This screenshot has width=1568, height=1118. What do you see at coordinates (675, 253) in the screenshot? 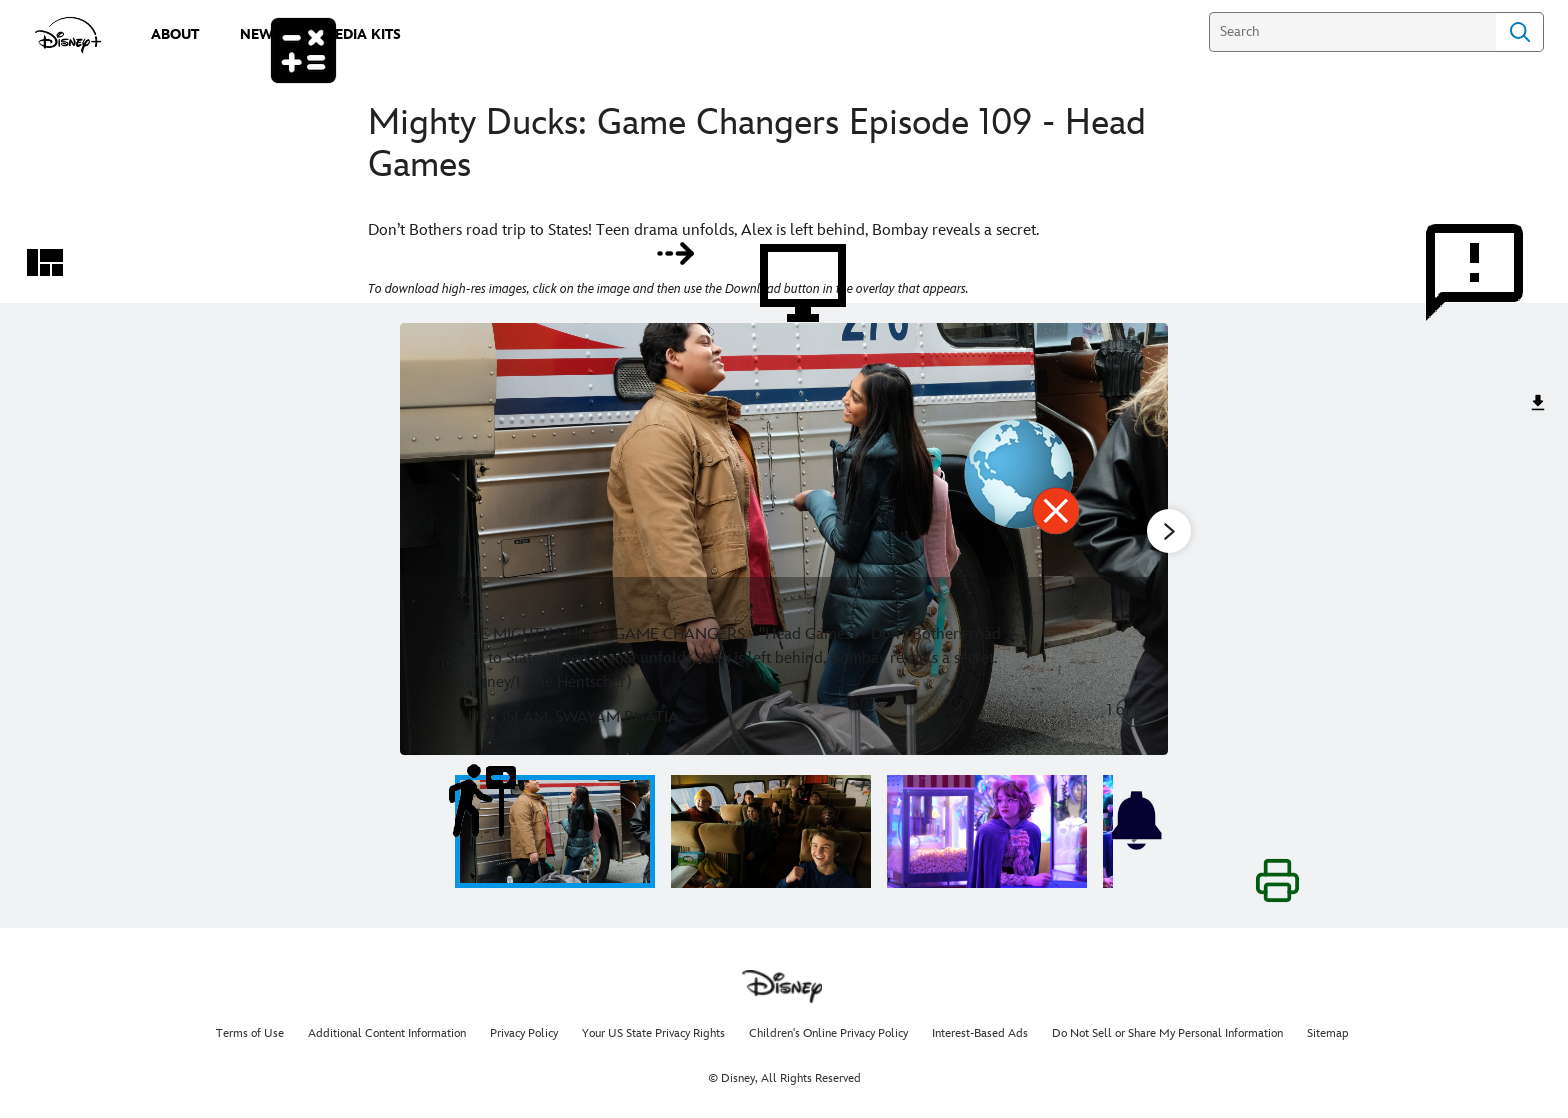
I see `continue to next step` at bounding box center [675, 253].